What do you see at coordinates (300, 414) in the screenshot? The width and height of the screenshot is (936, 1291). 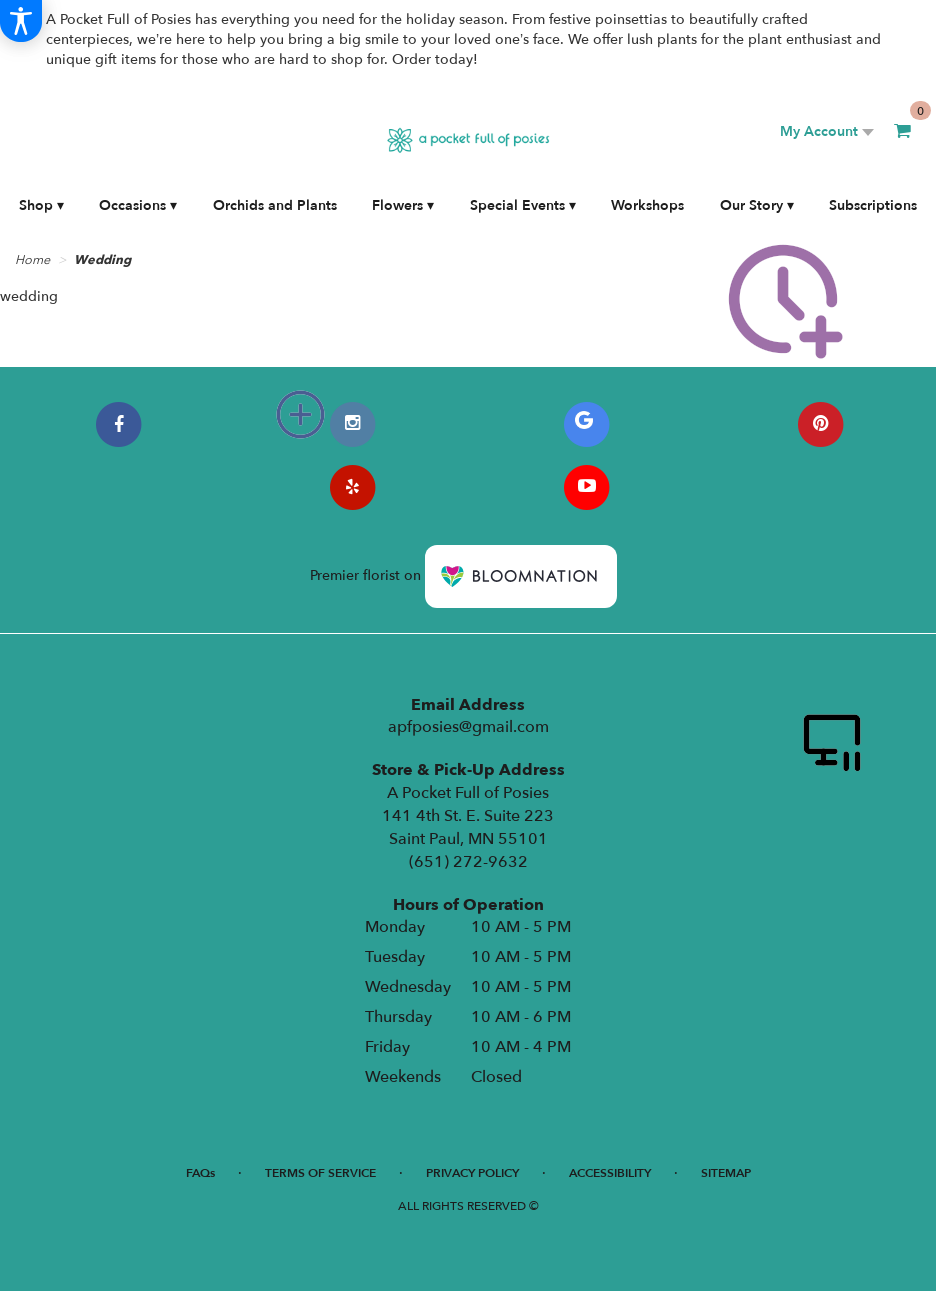 I see `add a new item` at bounding box center [300, 414].